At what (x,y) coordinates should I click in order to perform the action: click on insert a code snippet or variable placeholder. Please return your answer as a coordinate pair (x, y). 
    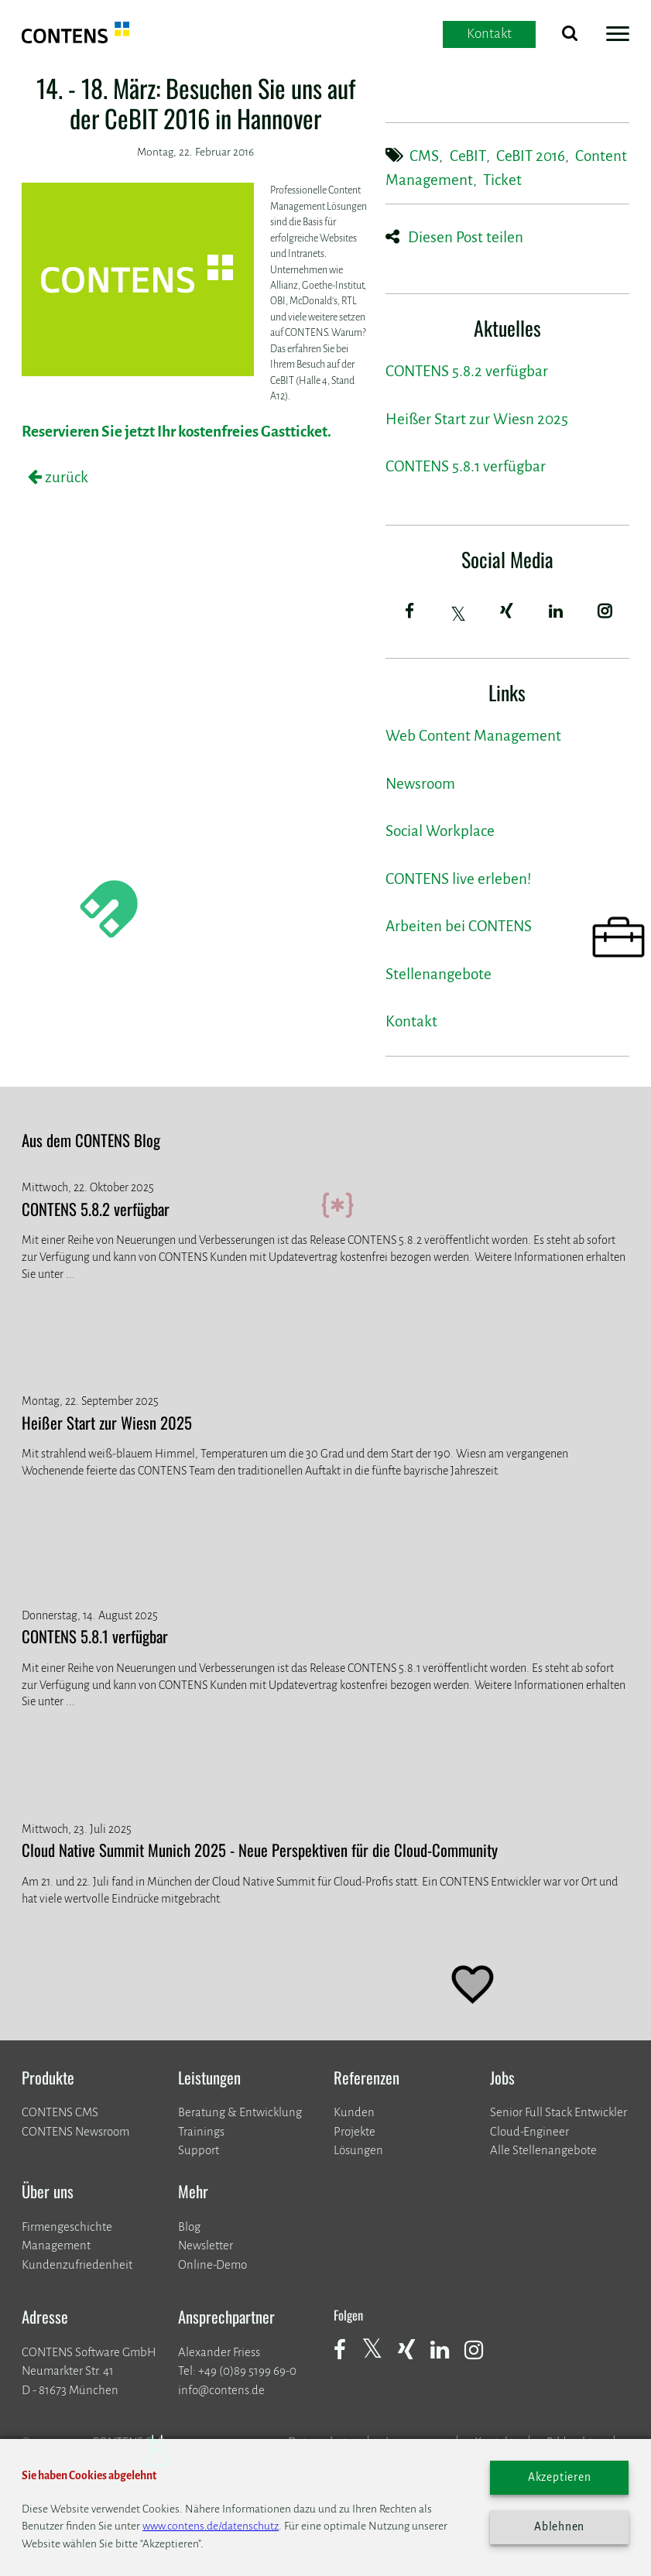
    Looking at the image, I should click on (337, 1205).